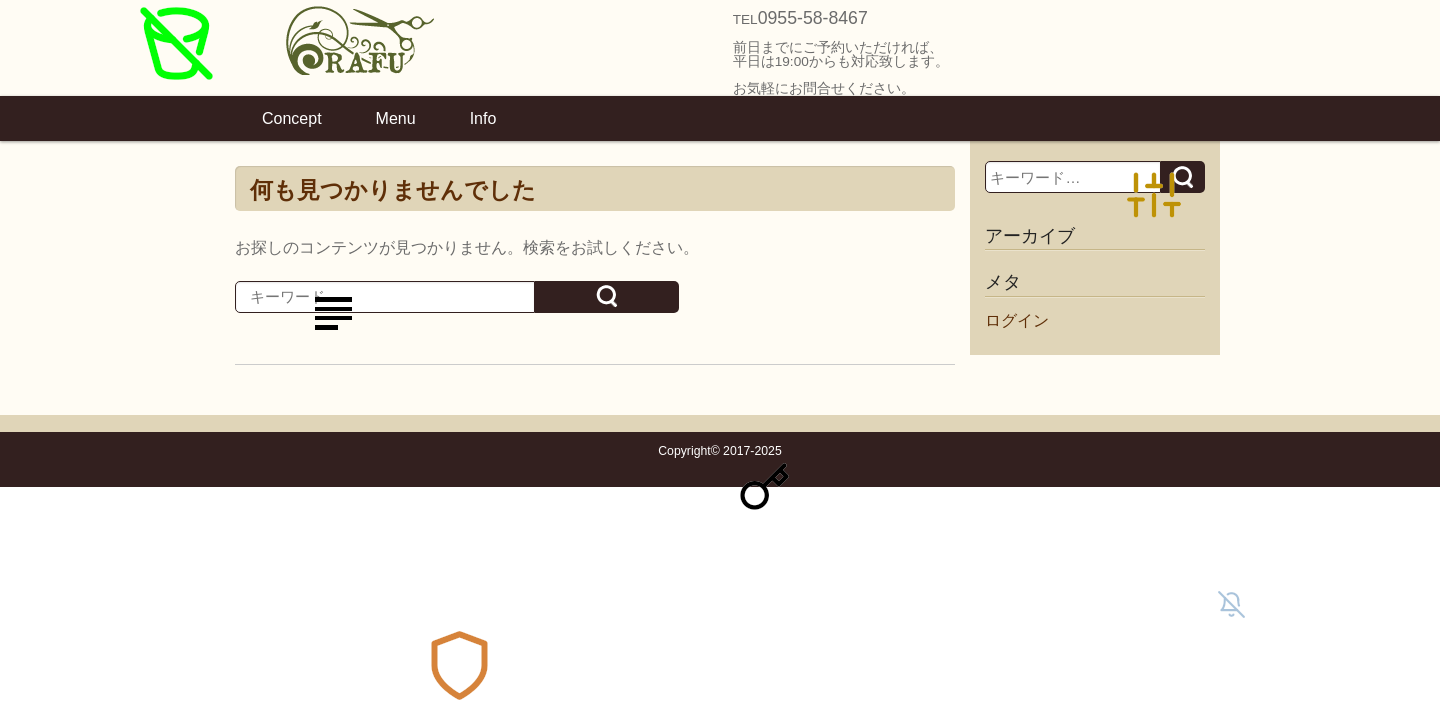 The height and width of the screenshot is (720, 1440). What do you see at coordinates (1154, 195) in the screenshot?
I see `adjust settings or preferences` at bounding box center [1154, 195].